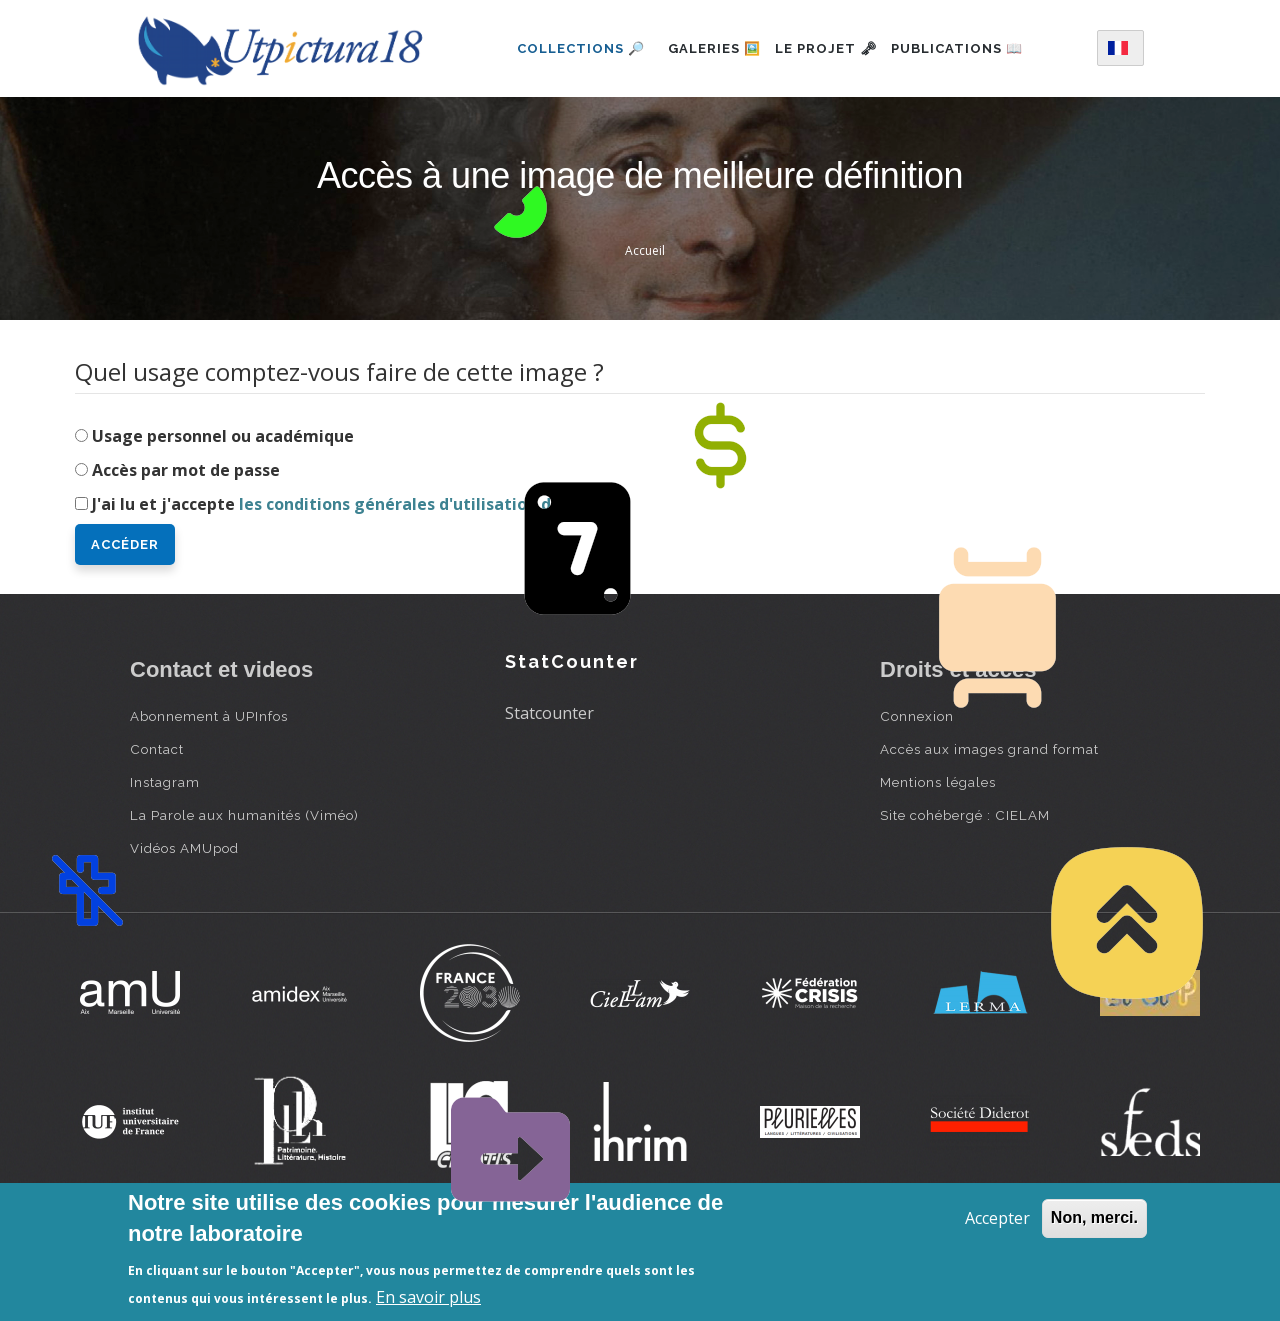 Image resolution: width=1280 pixels, height=1321 pixels. I want to click on scroll through vertical carousel content, so click(997, 627).